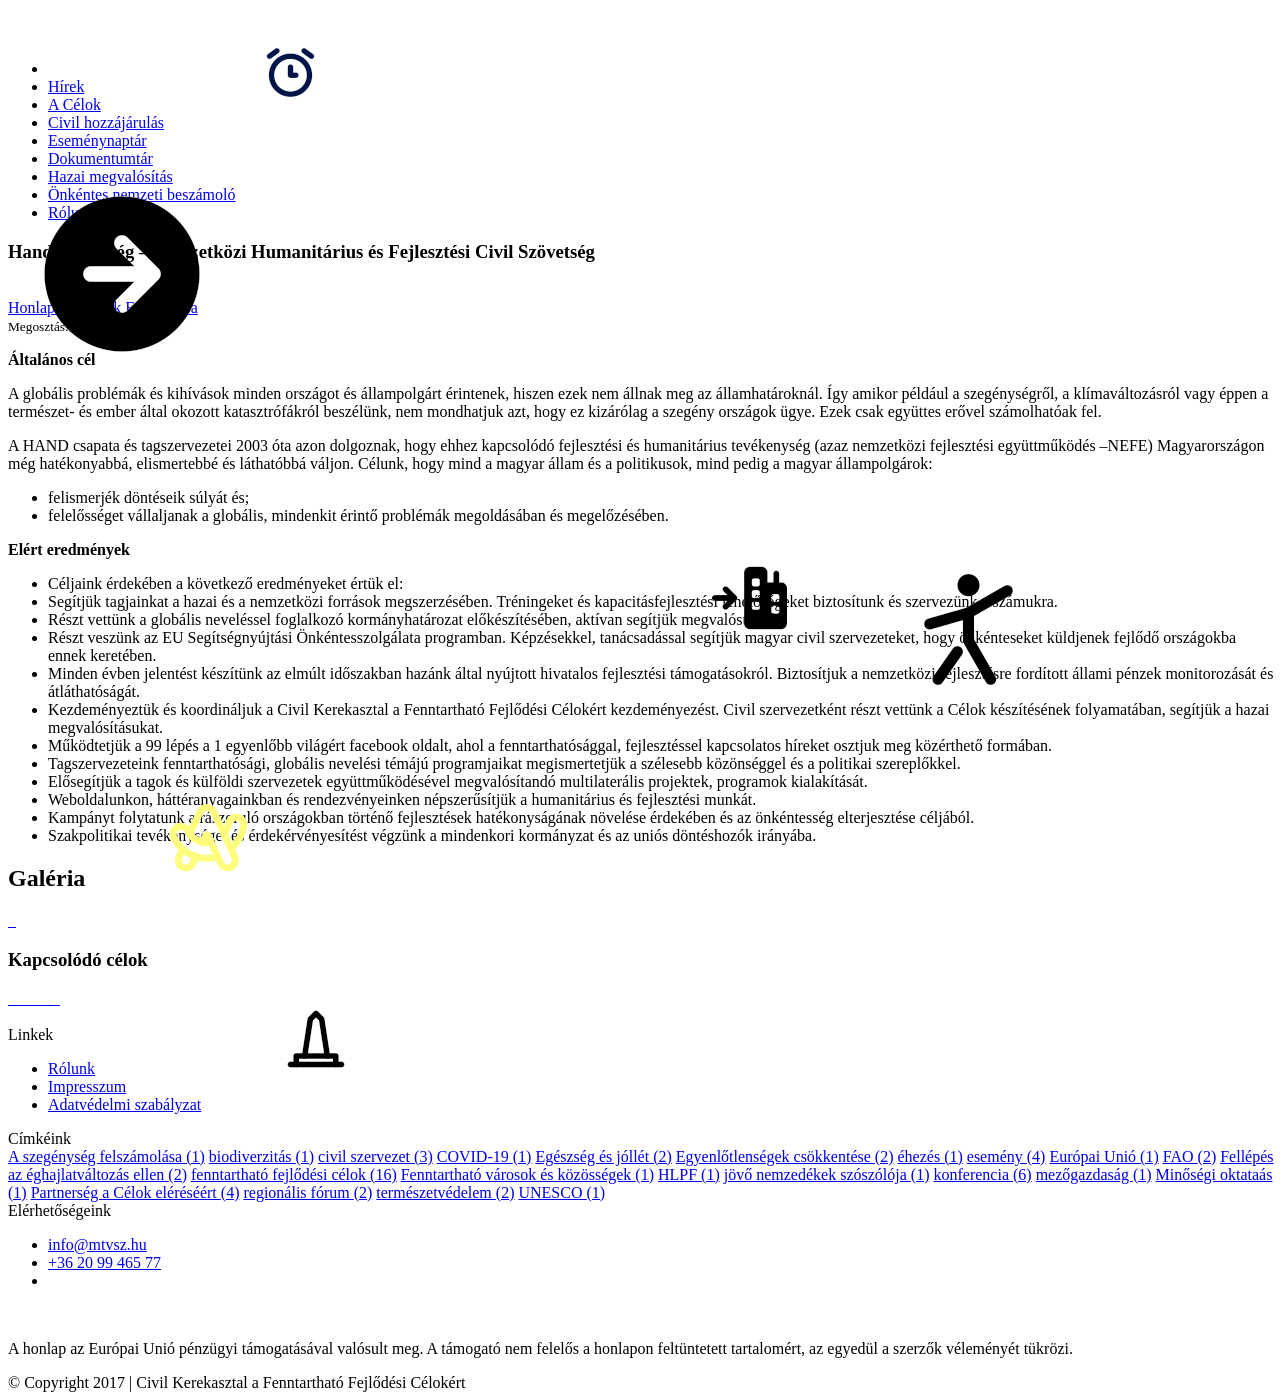 Image resolution: width=1286 pixels, height=1400 pixels. Describe the element at coordinates (748, 598) in the screenshot. I see `navigate to city or urban area` at that location.